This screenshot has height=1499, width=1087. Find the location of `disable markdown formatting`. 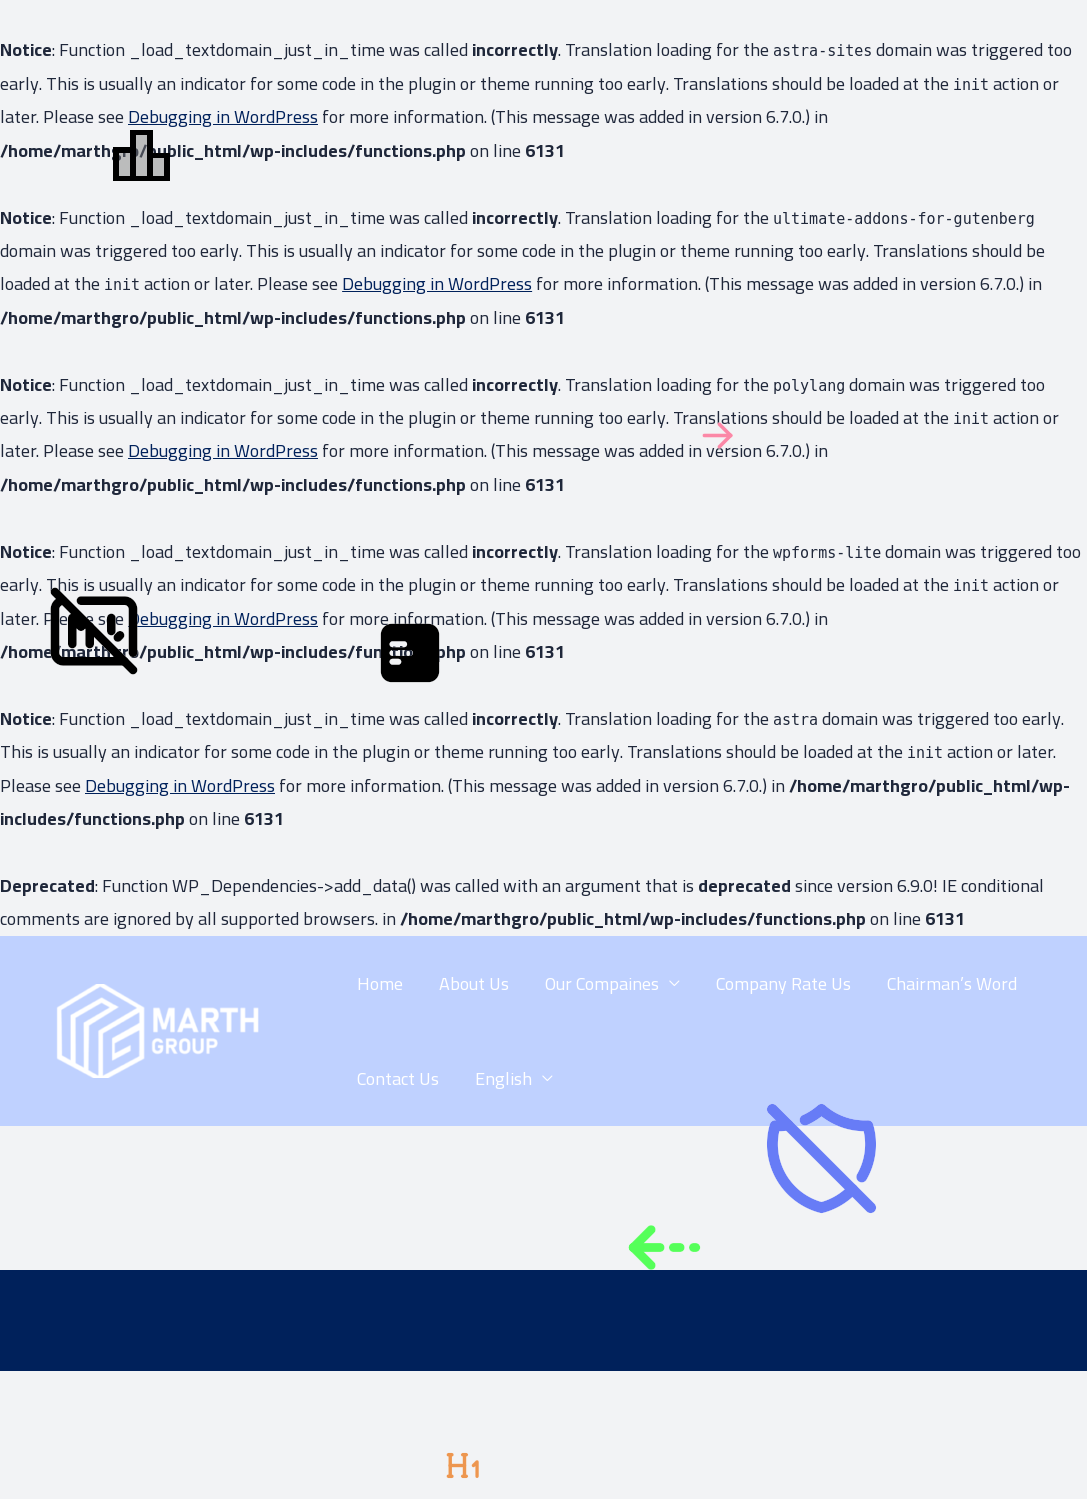

disable markdown formatting is located at coordinates (94, 631).